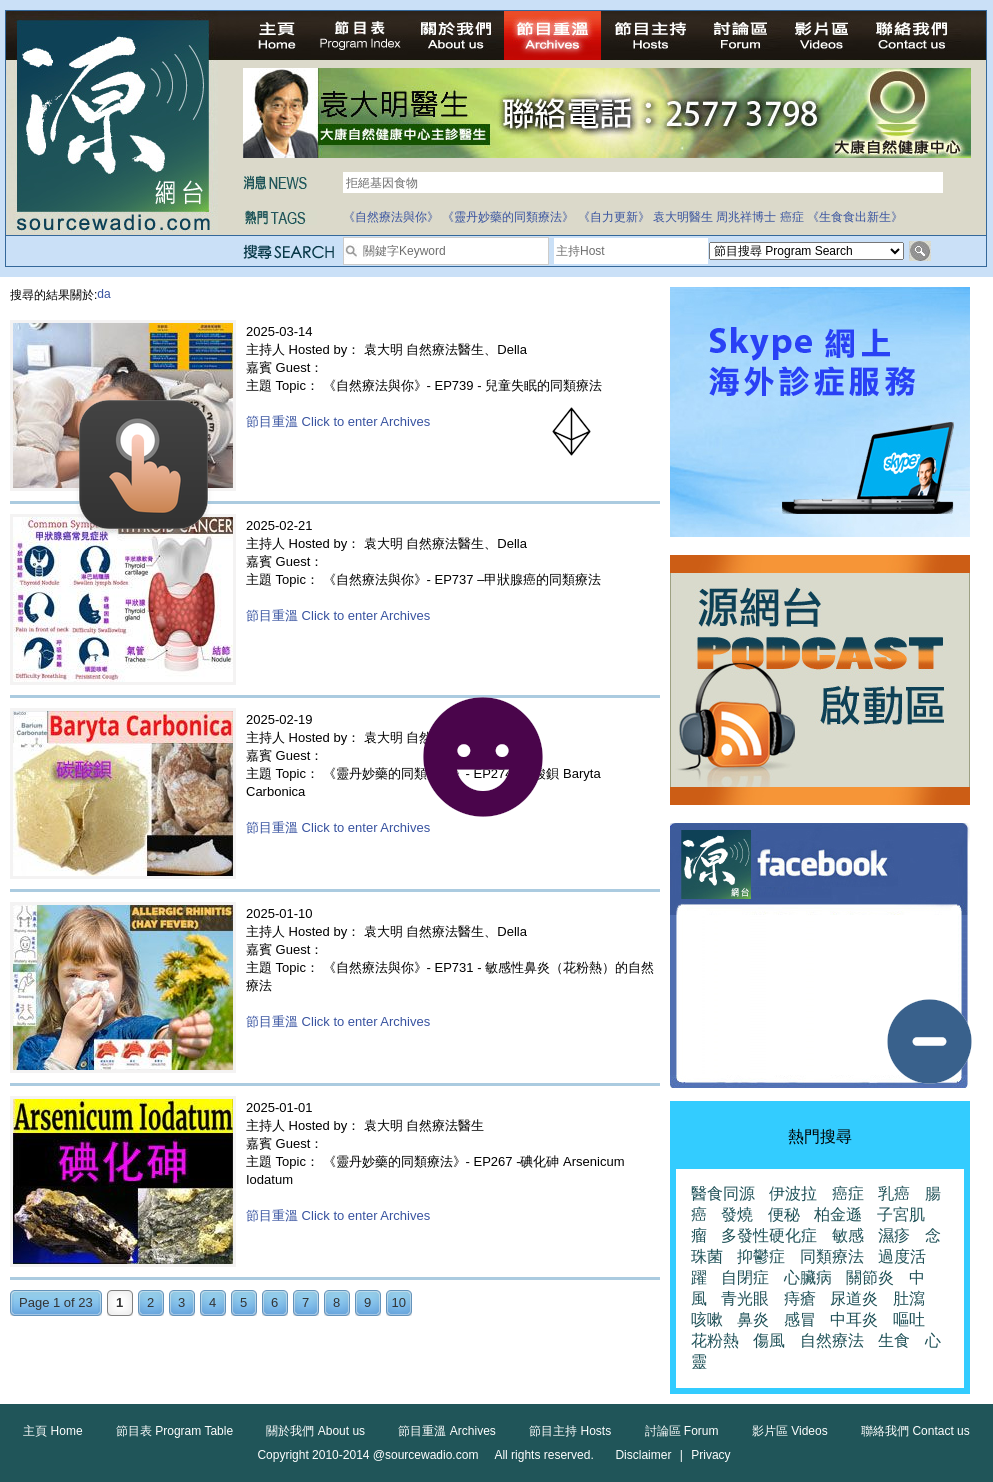  I want to click on view ethereum balance or wallet, so click(571, 431).